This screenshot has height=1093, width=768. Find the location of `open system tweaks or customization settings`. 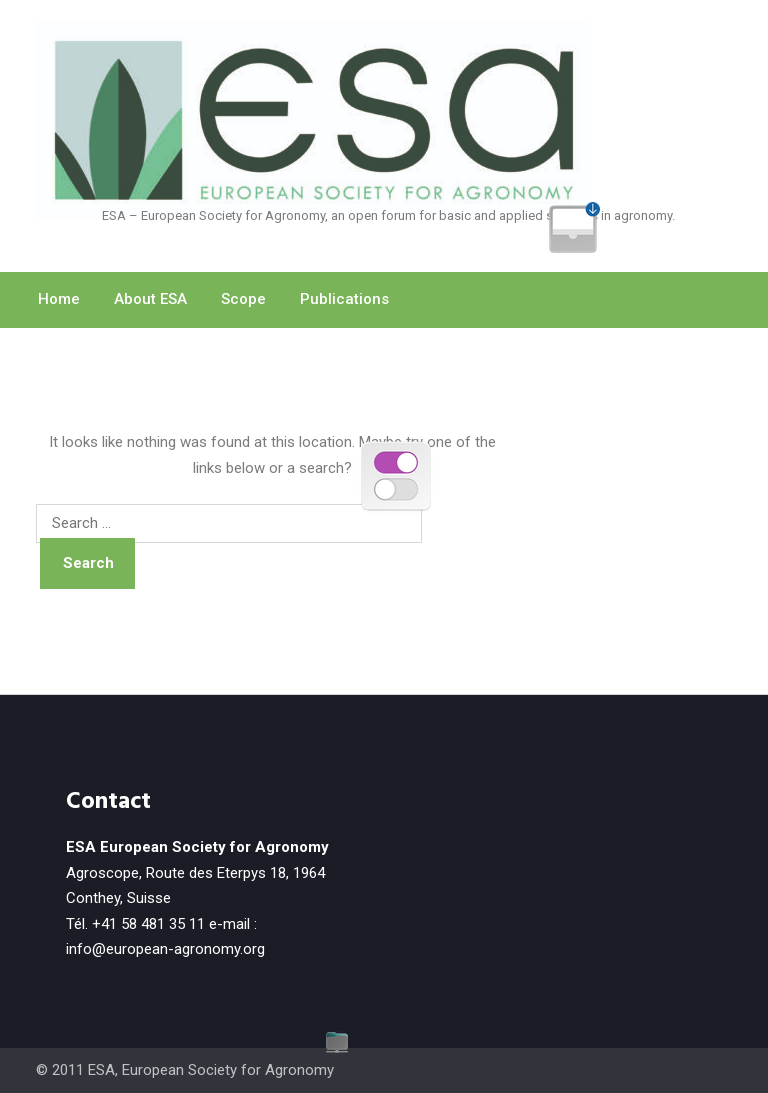

open system tweaks or customization settings is located at coordinates (396, 476).